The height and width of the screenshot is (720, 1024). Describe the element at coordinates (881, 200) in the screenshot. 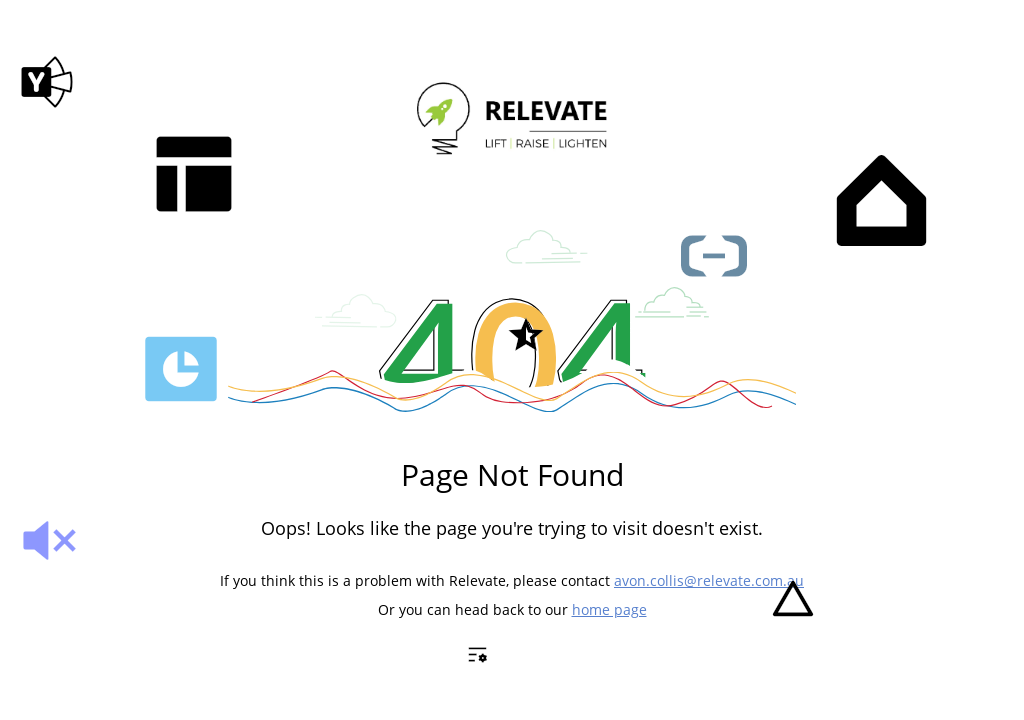

I see `open google home app` at that location.